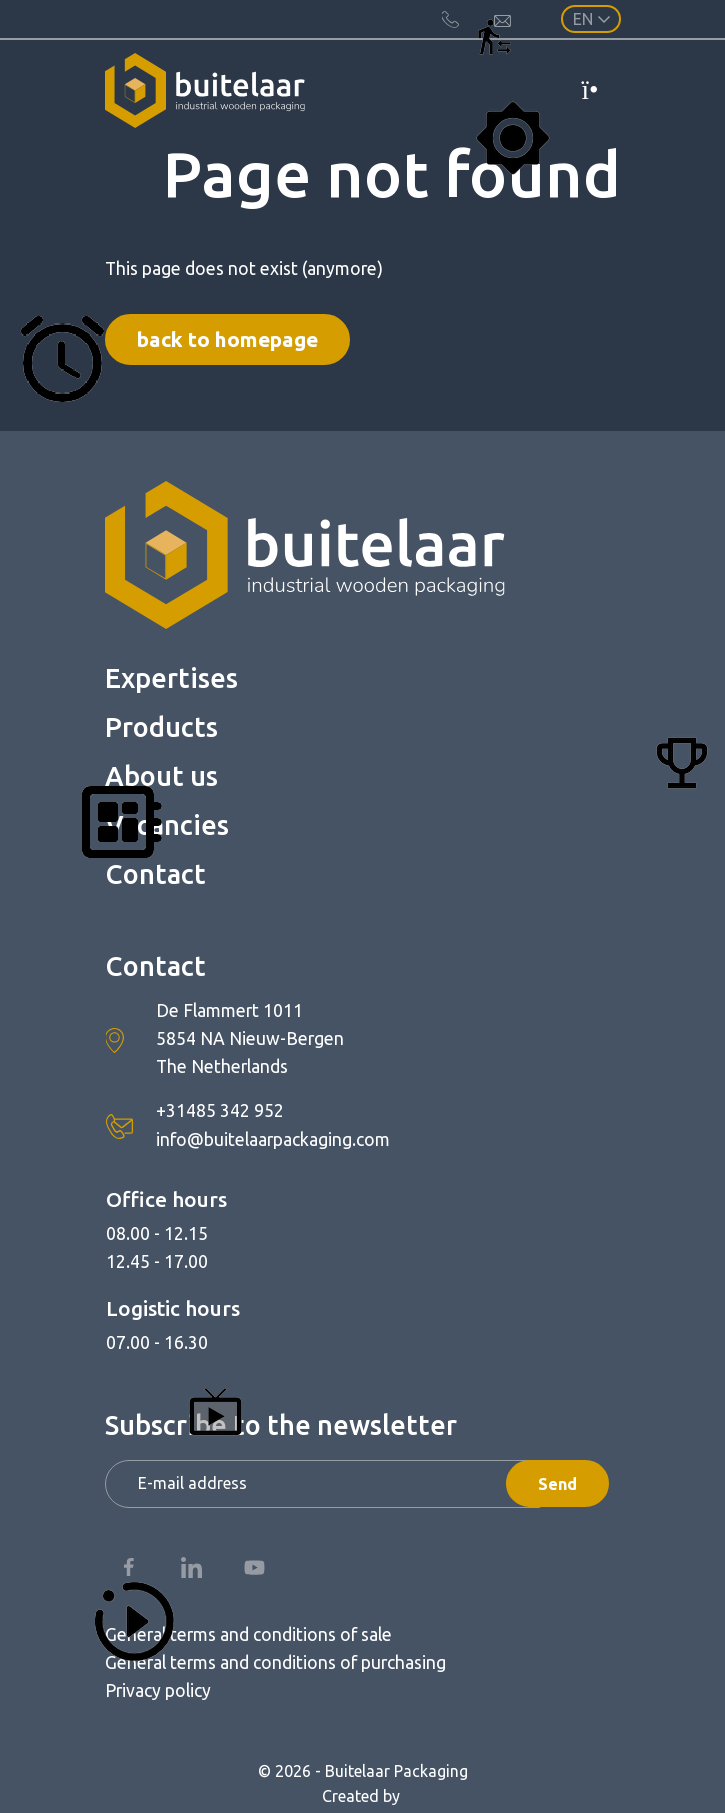 This screenshot has height=1813, width=725. Describe the element at coordinates (513, 138) in the screenshot. I see `adjust screen brightness settings` at that location.